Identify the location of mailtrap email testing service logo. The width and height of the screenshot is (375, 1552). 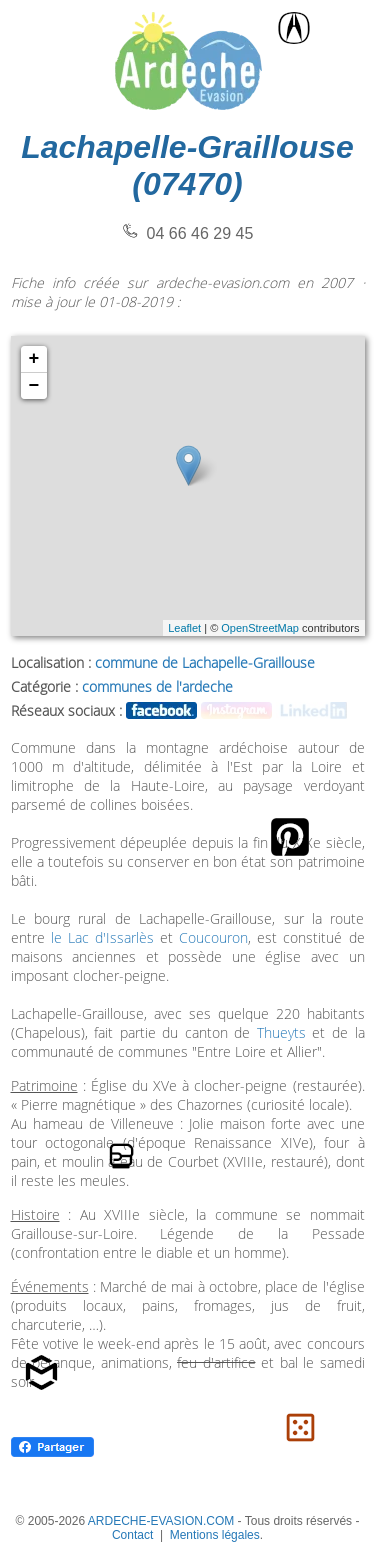
(41, 1372).